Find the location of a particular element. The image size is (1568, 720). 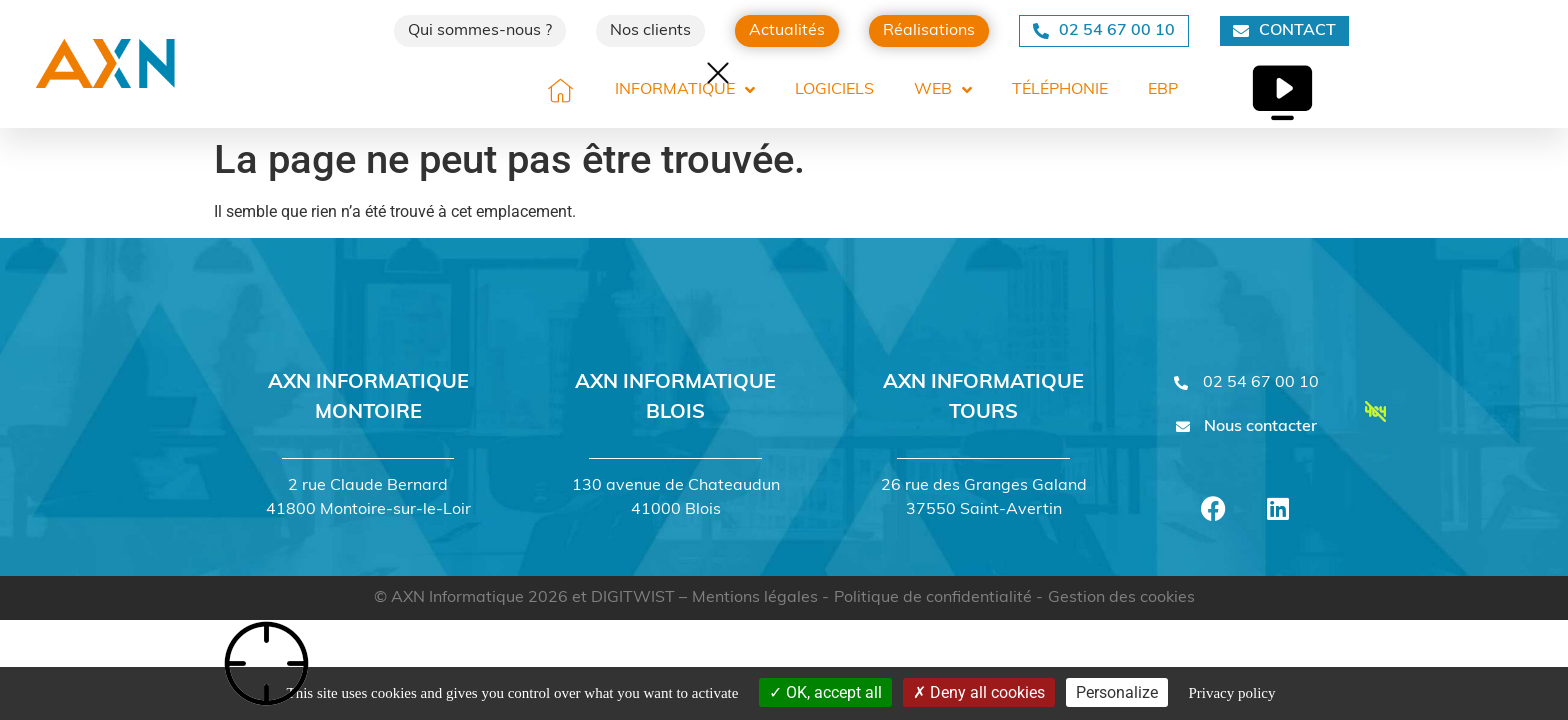

play video on display is located at coordinates (1282, 90).